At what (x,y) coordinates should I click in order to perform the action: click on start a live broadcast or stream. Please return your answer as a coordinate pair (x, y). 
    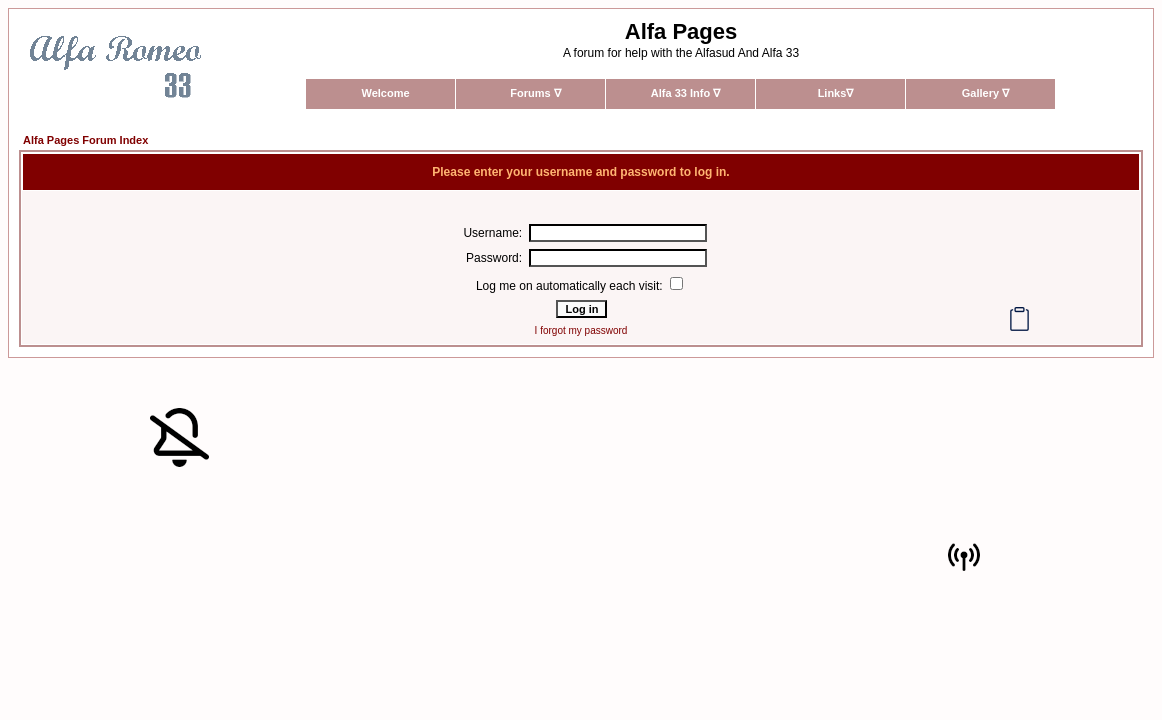
    Looking at the image, I should click on (964, 557).